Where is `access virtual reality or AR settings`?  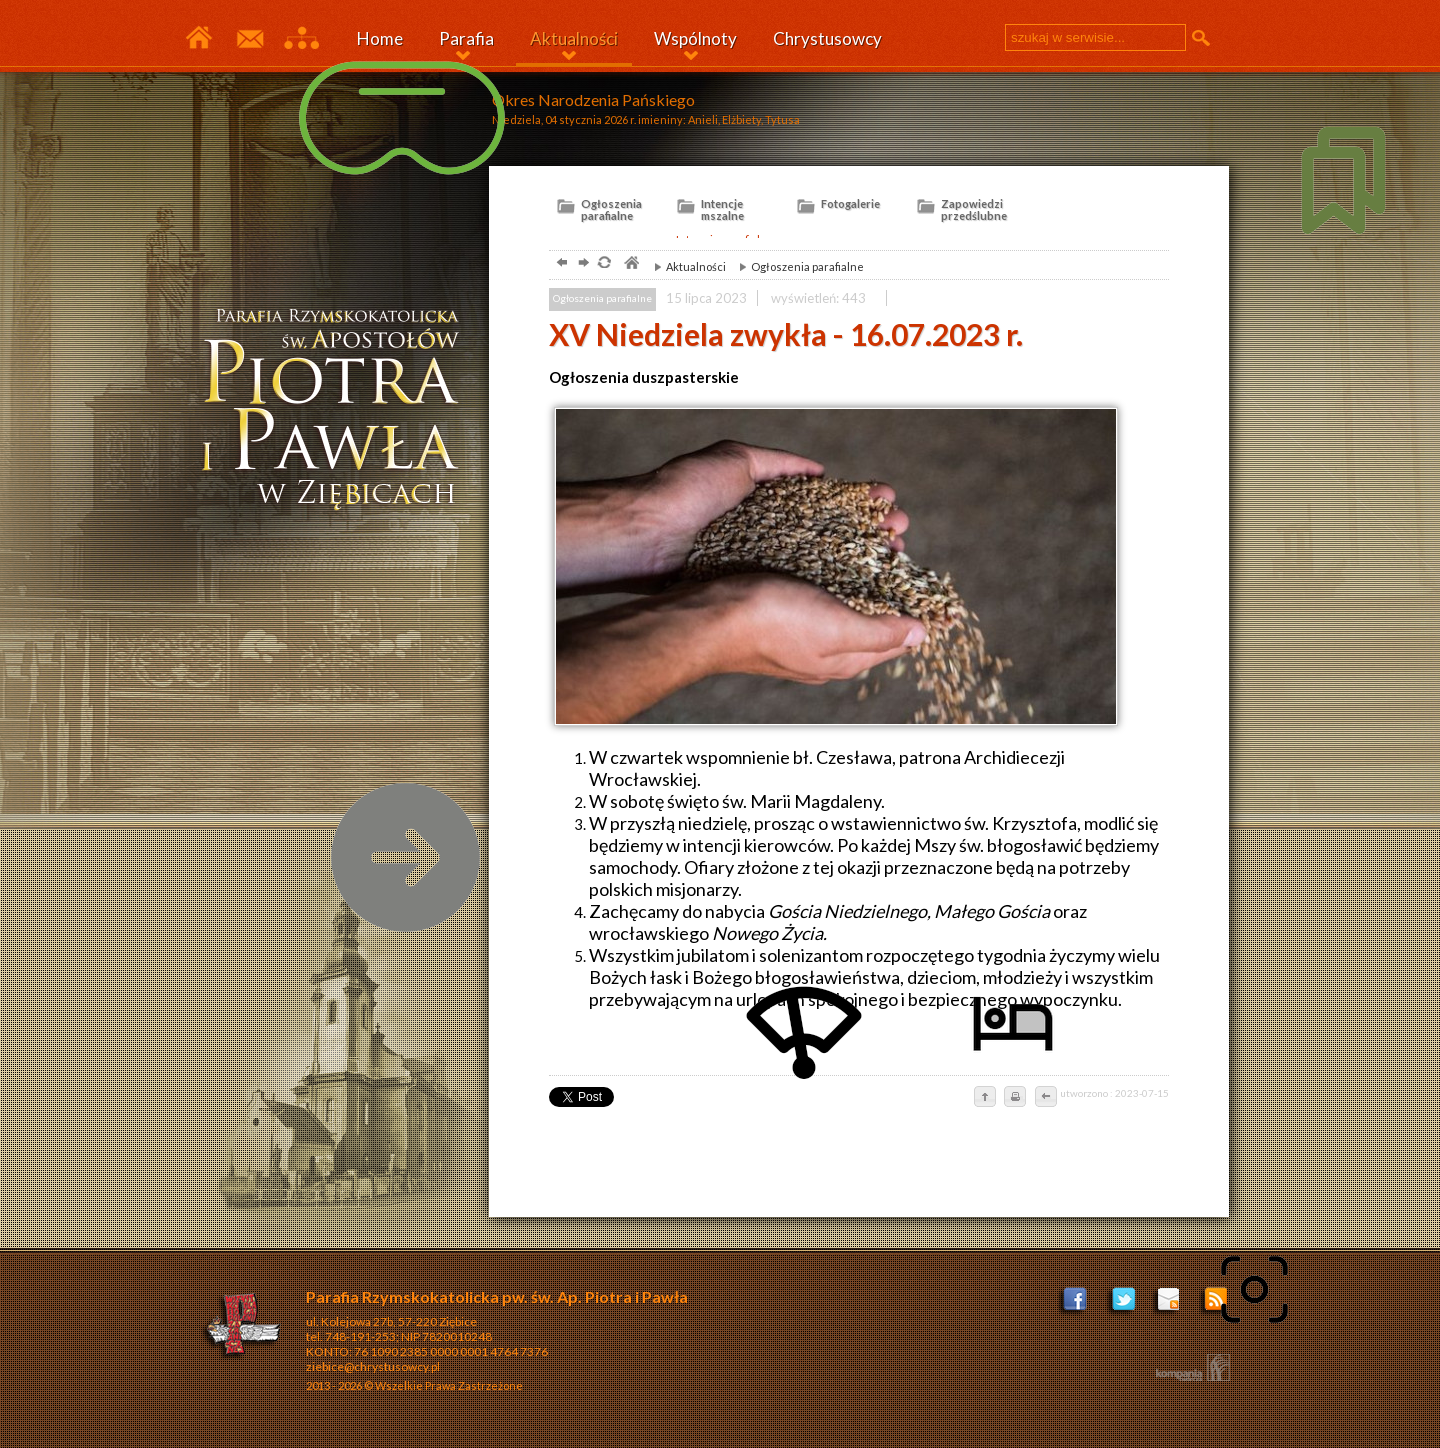
access virtual reality or AR settings is located at coordinates (402, 118).